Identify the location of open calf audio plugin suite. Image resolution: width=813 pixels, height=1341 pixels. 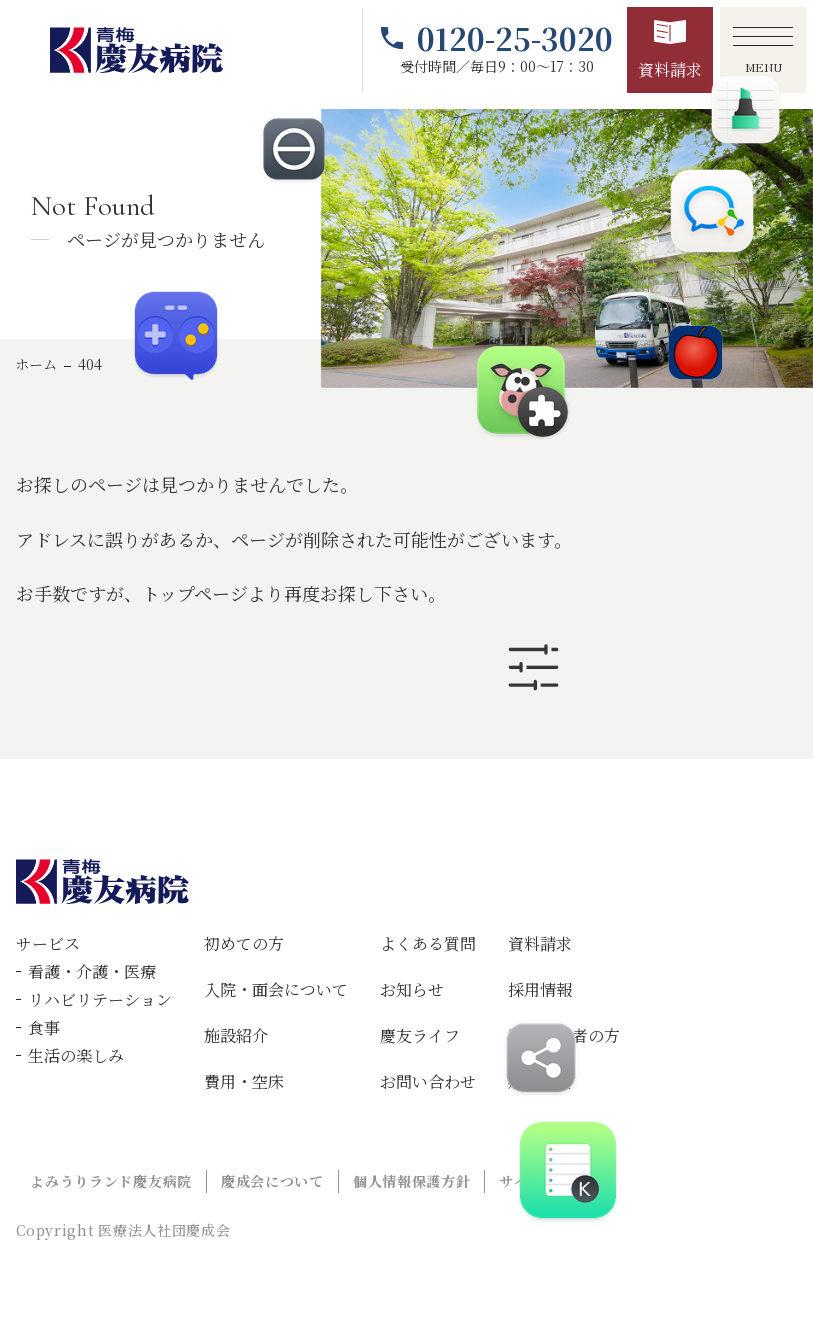
(521, 390).